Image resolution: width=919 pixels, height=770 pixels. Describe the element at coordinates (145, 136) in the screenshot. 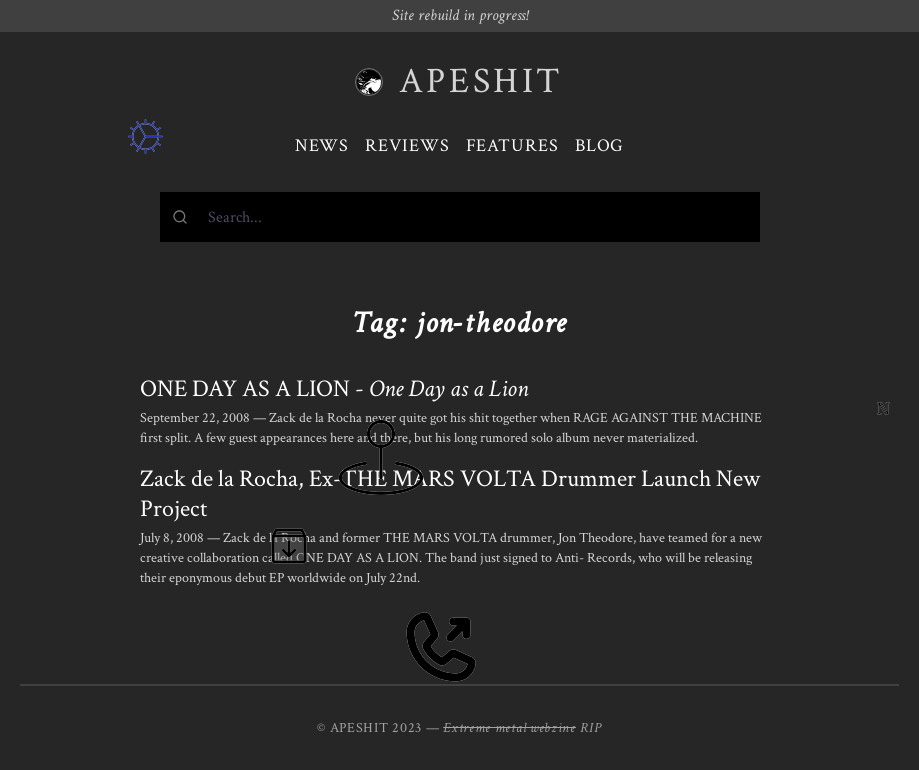

I see `access settings or preferences` at that location.